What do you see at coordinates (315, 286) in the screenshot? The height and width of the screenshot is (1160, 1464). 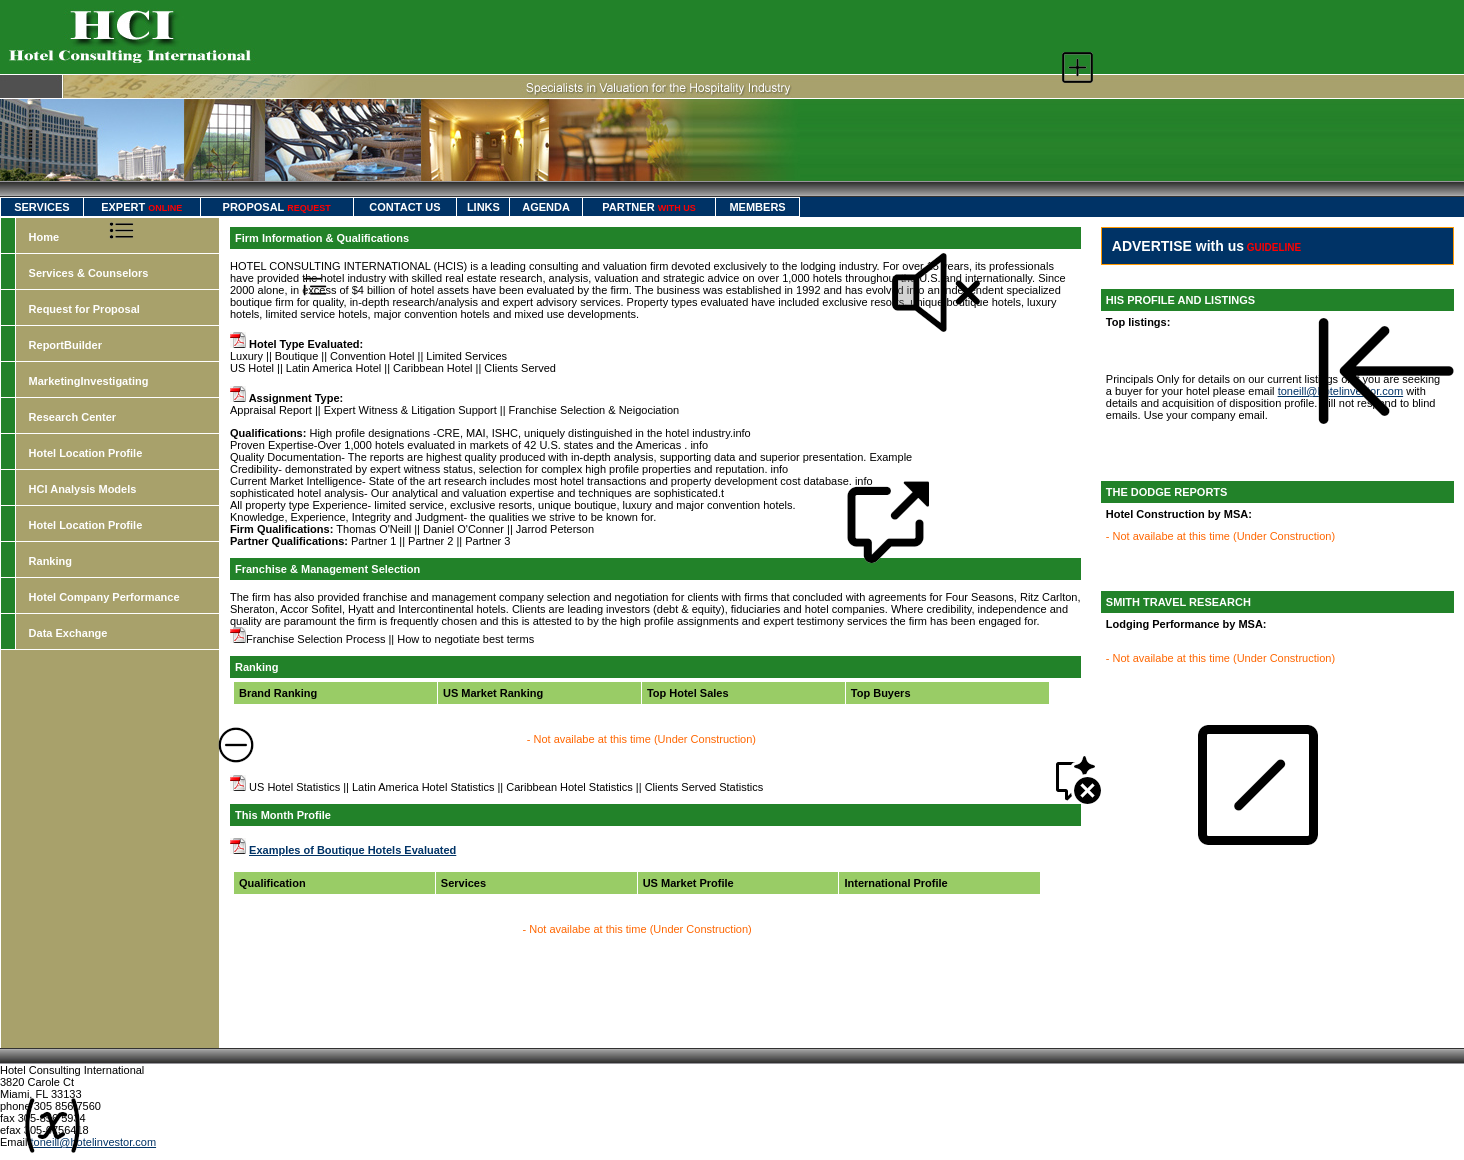 I see `insert a block quote` at bounding box center [315, 286].